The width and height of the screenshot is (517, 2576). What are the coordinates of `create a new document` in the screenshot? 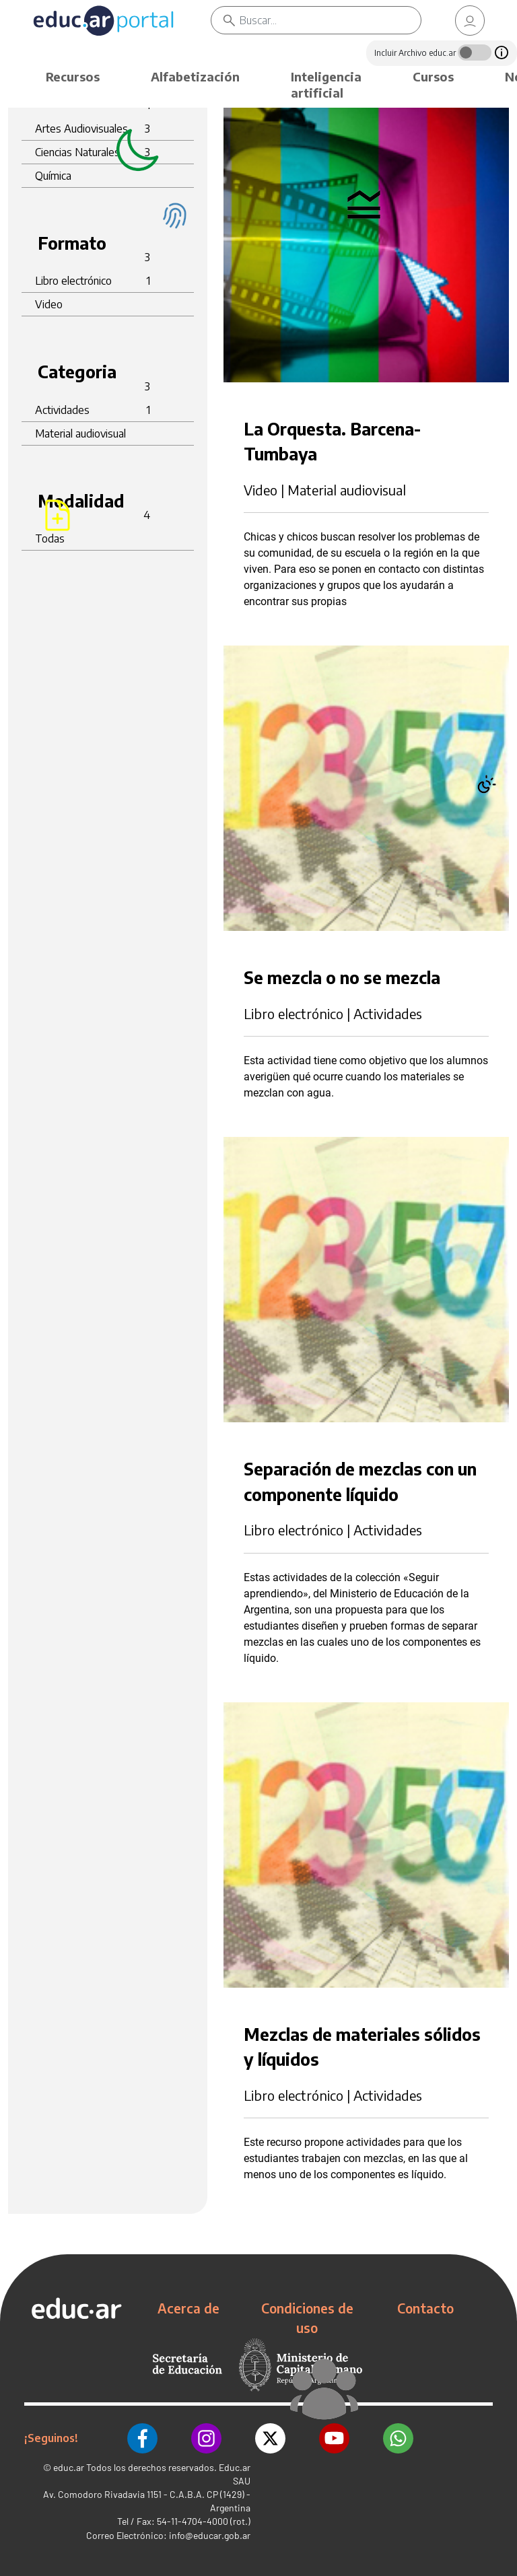 It's located at (57, 515).